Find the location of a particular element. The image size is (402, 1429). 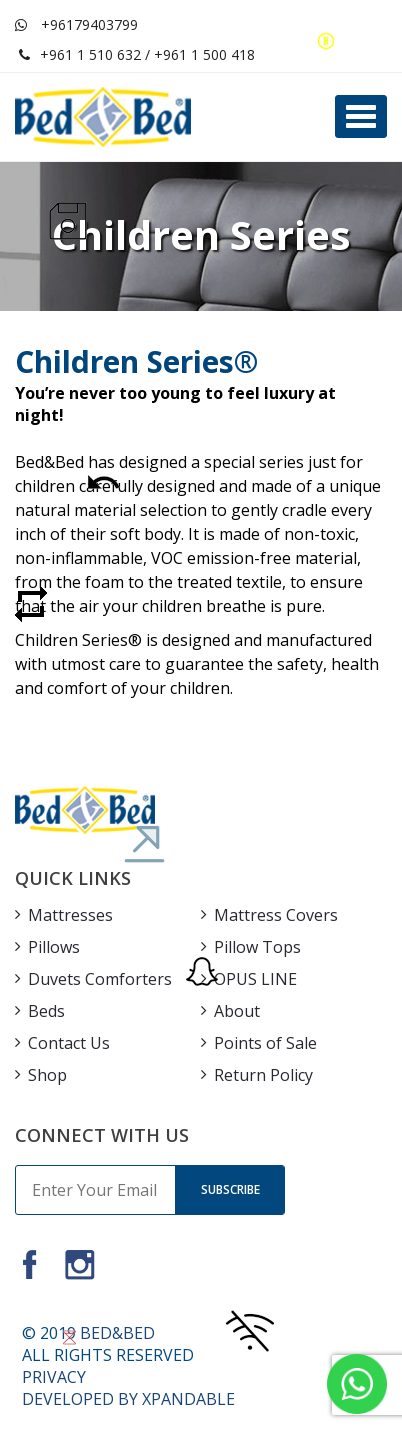

open link in new window or tab is located at coordinates (144, 842).